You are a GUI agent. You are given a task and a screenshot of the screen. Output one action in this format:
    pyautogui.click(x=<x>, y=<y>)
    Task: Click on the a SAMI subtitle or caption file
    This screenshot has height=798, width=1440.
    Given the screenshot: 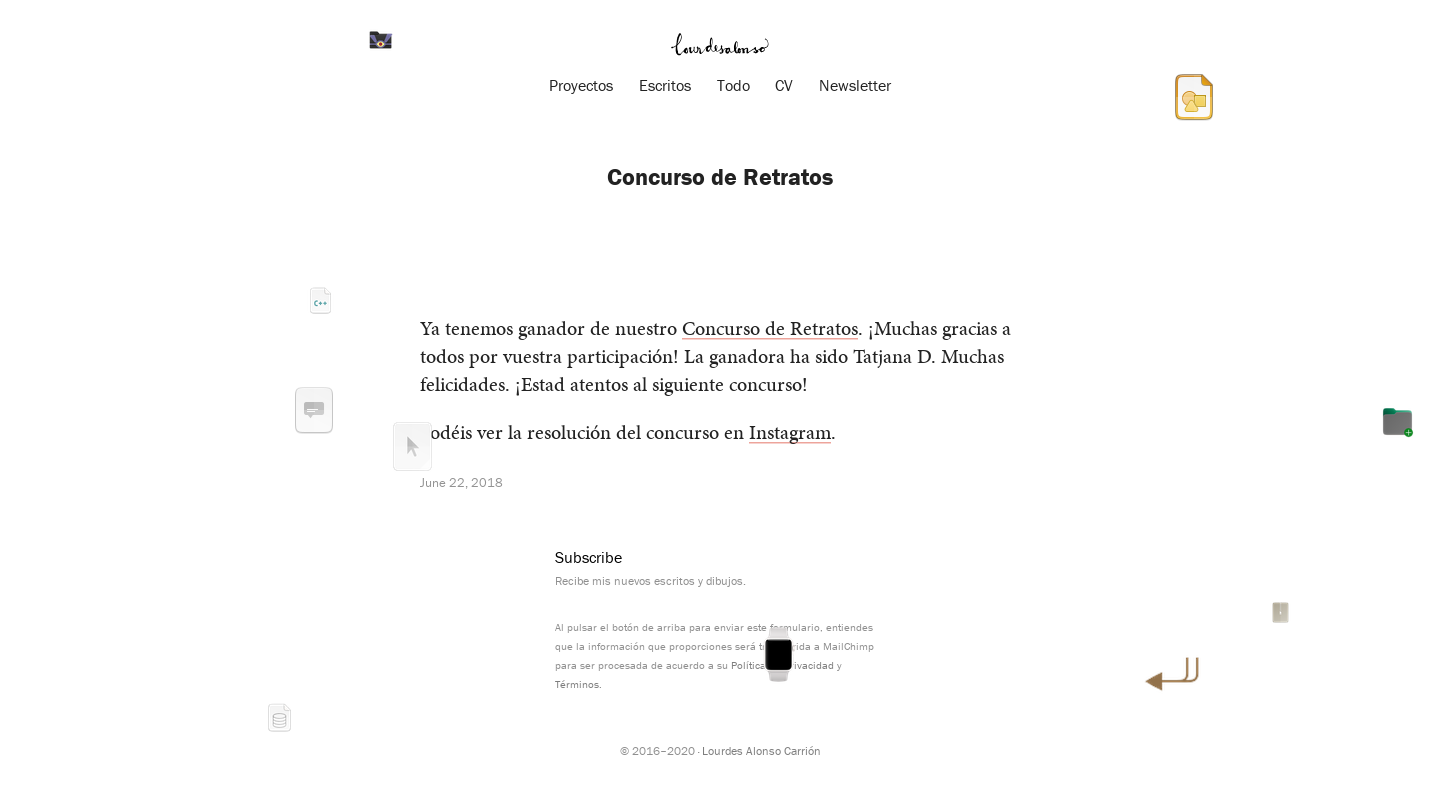 What is the action you would take?
    pyautogui.click(x=314, y=410)
    